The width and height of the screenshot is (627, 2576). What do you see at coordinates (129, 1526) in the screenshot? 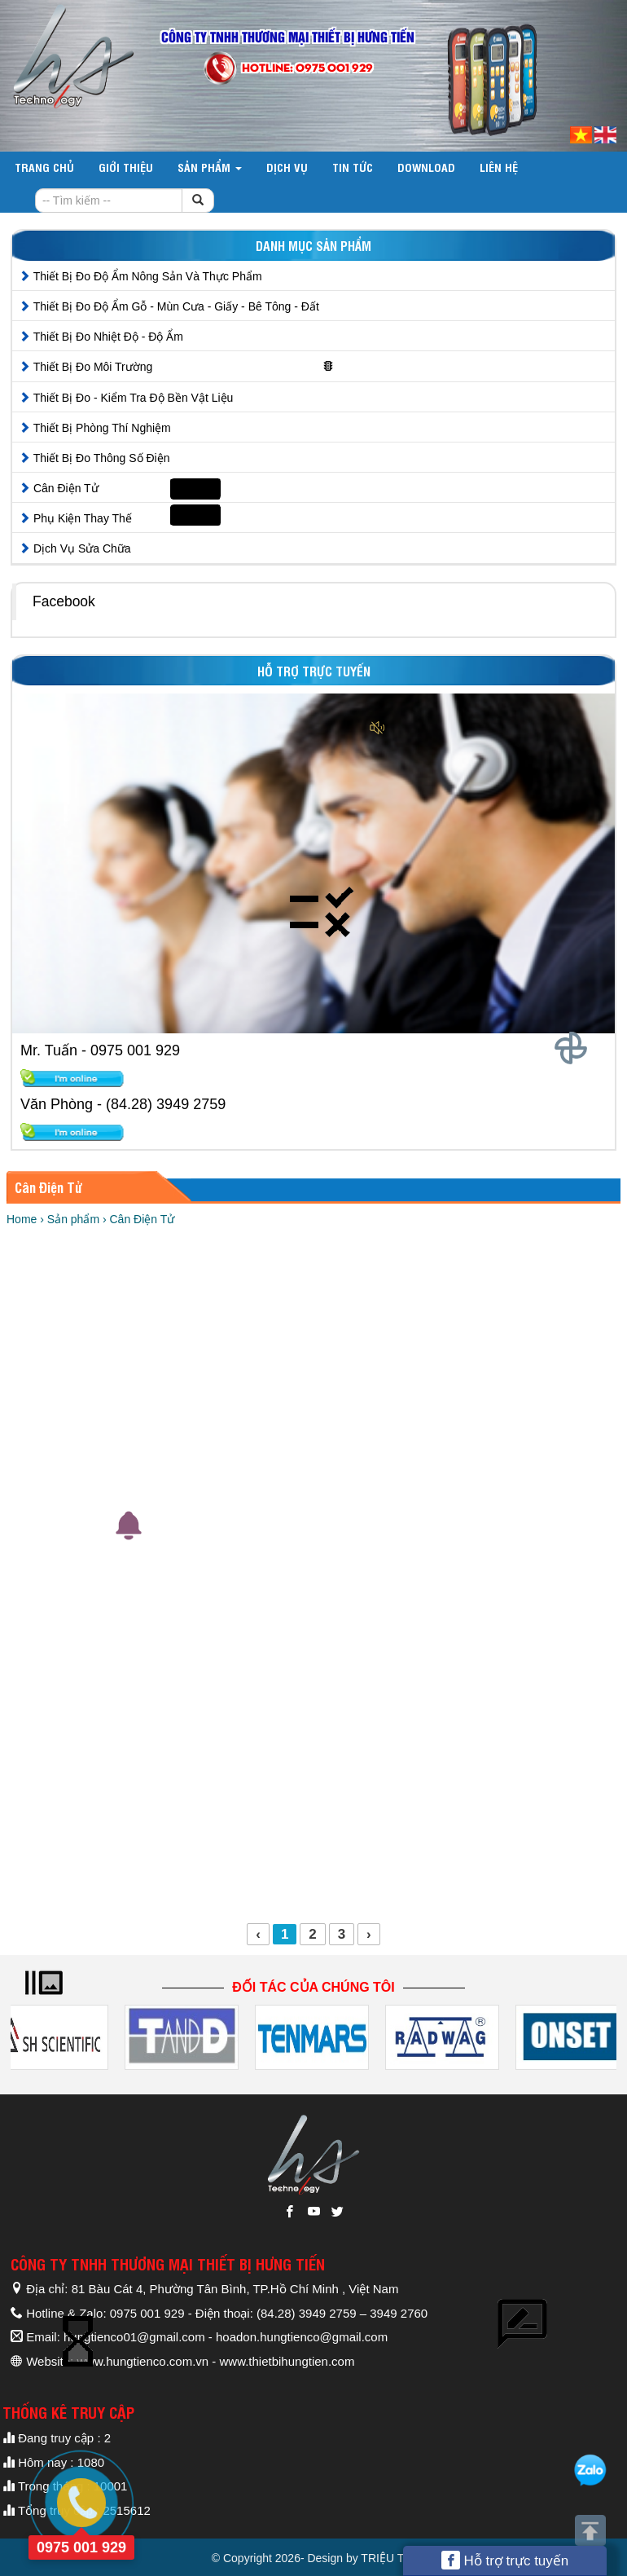
I see `view notifications` at bounding box center [129, 1526].